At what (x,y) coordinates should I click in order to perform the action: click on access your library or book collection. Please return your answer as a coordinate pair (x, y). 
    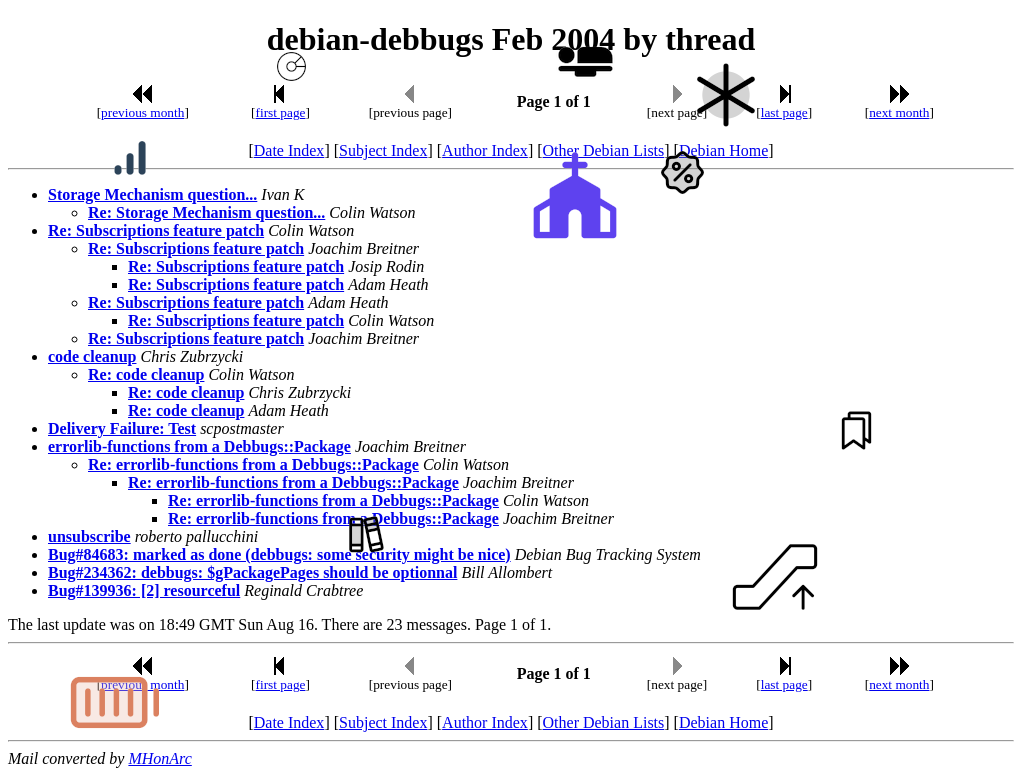
    Looking at the image, I should click on (365, 535).